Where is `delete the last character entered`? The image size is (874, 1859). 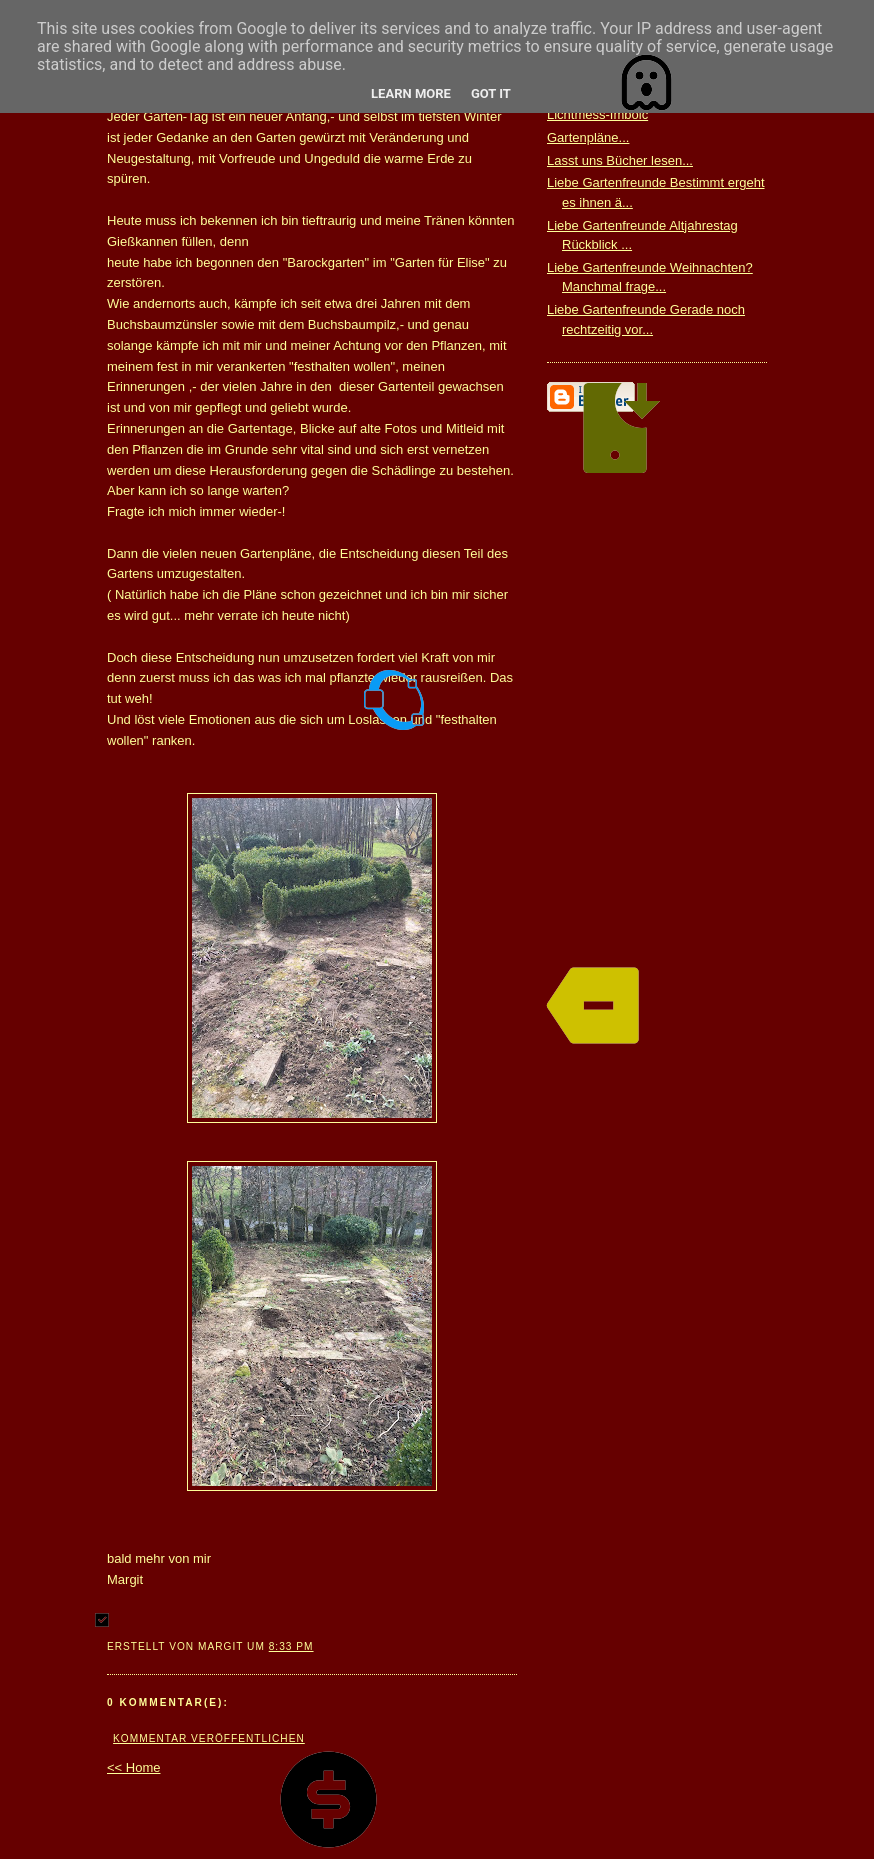
delete the last character entered is located at coordinates (596, 1005).